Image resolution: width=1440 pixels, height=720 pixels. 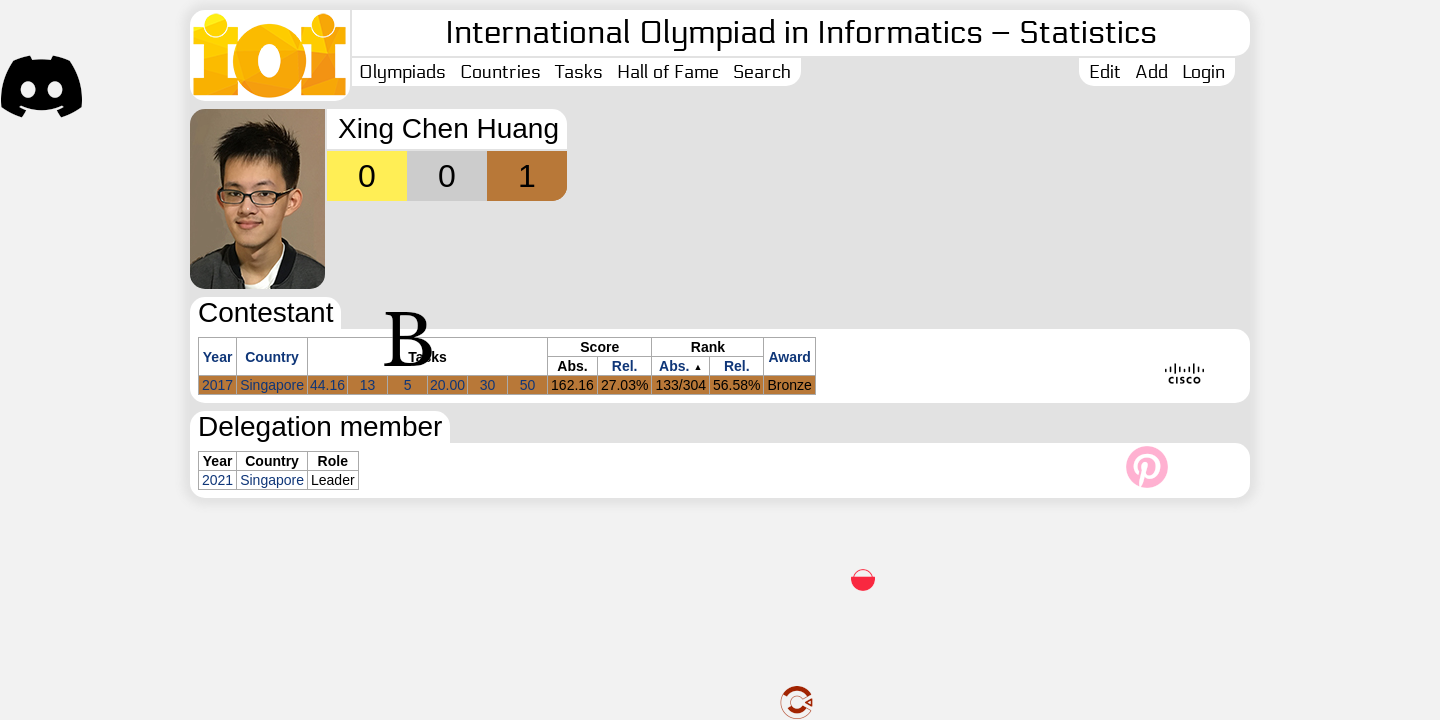 I want to click on open the Pinterest app, so click(x=1147, y=467).